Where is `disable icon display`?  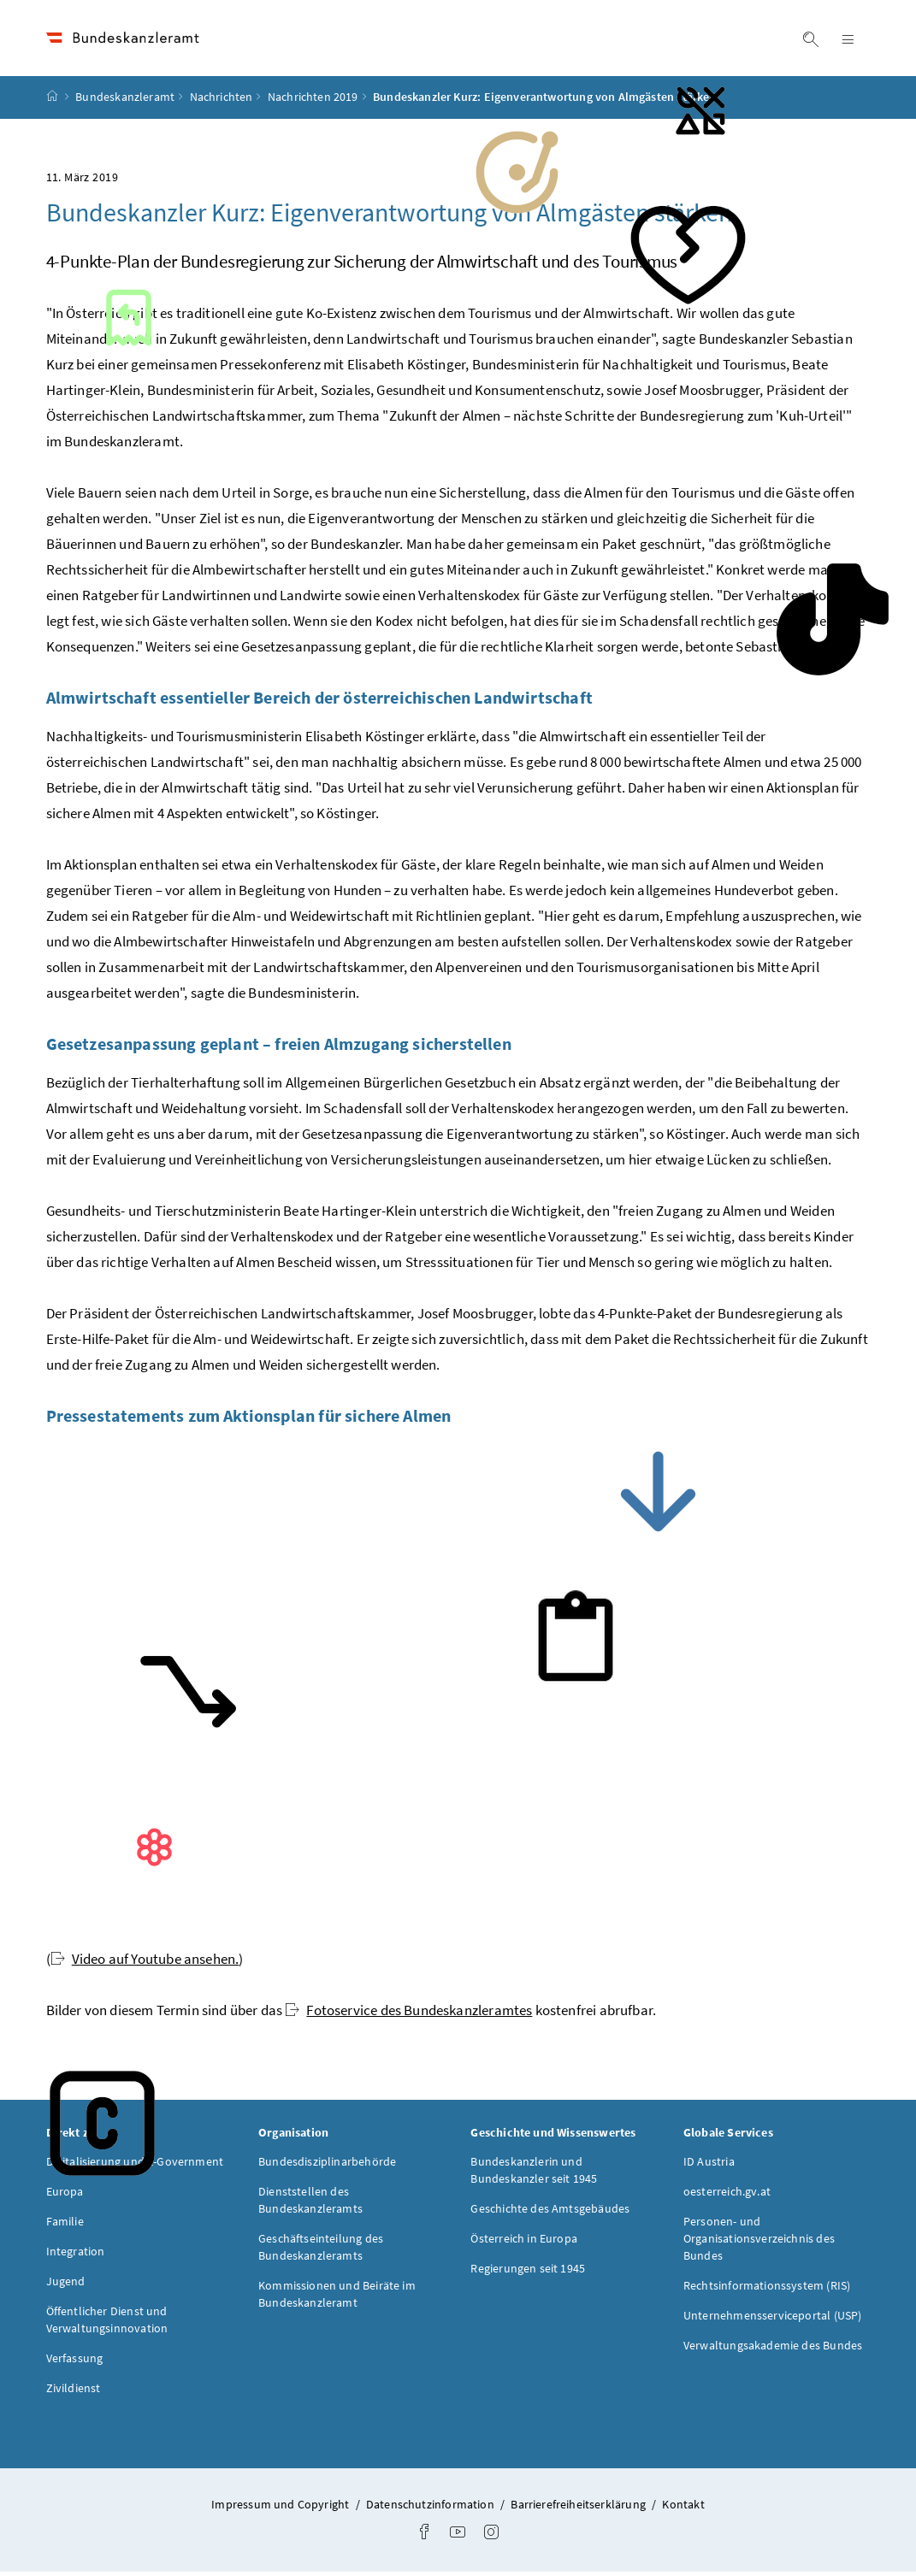
disable icon display is located at coordinates (700, 110).